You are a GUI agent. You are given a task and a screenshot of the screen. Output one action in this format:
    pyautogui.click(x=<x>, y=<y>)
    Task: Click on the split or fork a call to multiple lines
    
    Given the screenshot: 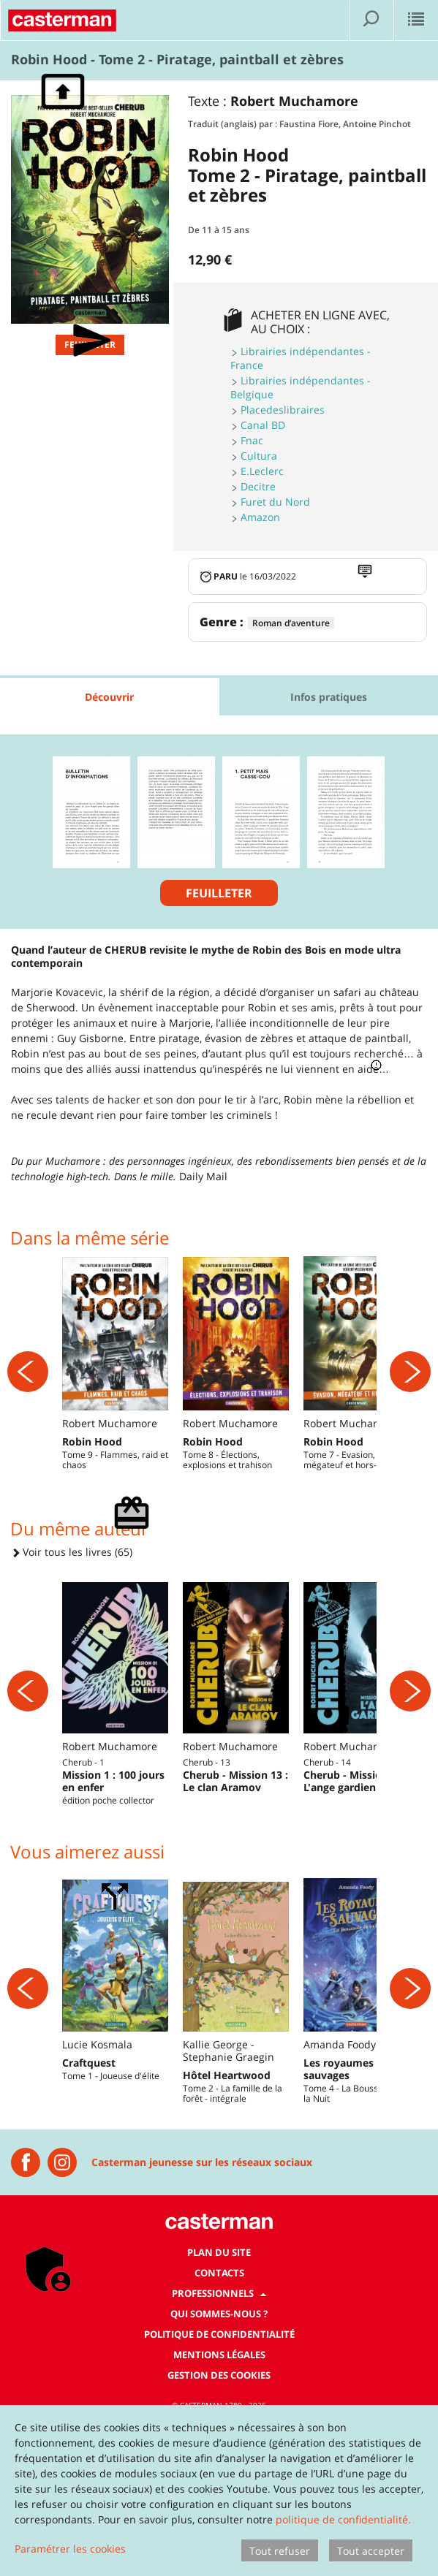 What is the action you would take?
    pyautogui.click(x=115, y=1896)
    